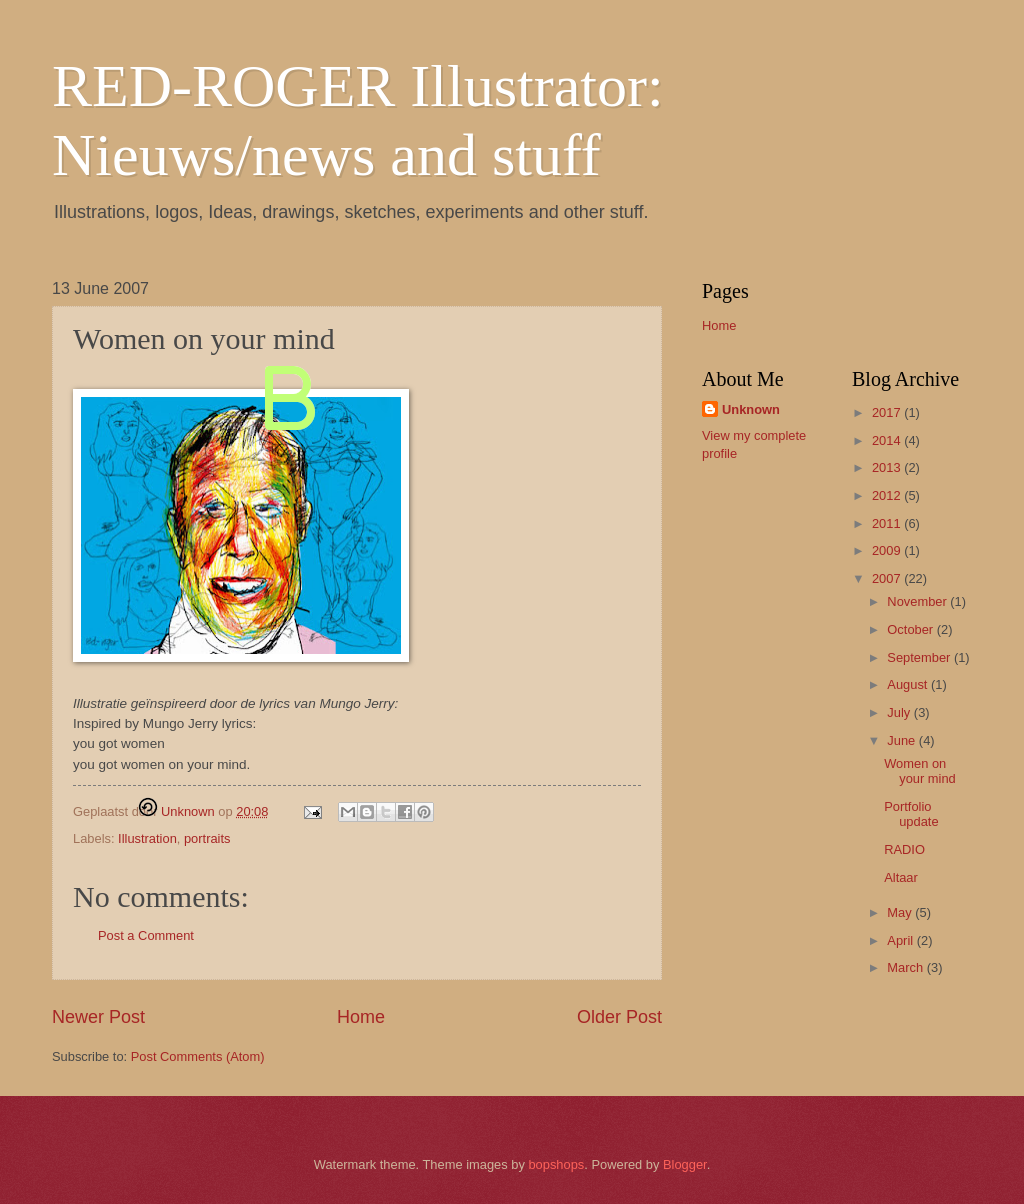 The width and height of the screenshot is (1024, 1204). What do you see at coordinates (289, 398) in the screenshot?
I see `apply bold formatting to selected text` at bounding box center [289, 398].